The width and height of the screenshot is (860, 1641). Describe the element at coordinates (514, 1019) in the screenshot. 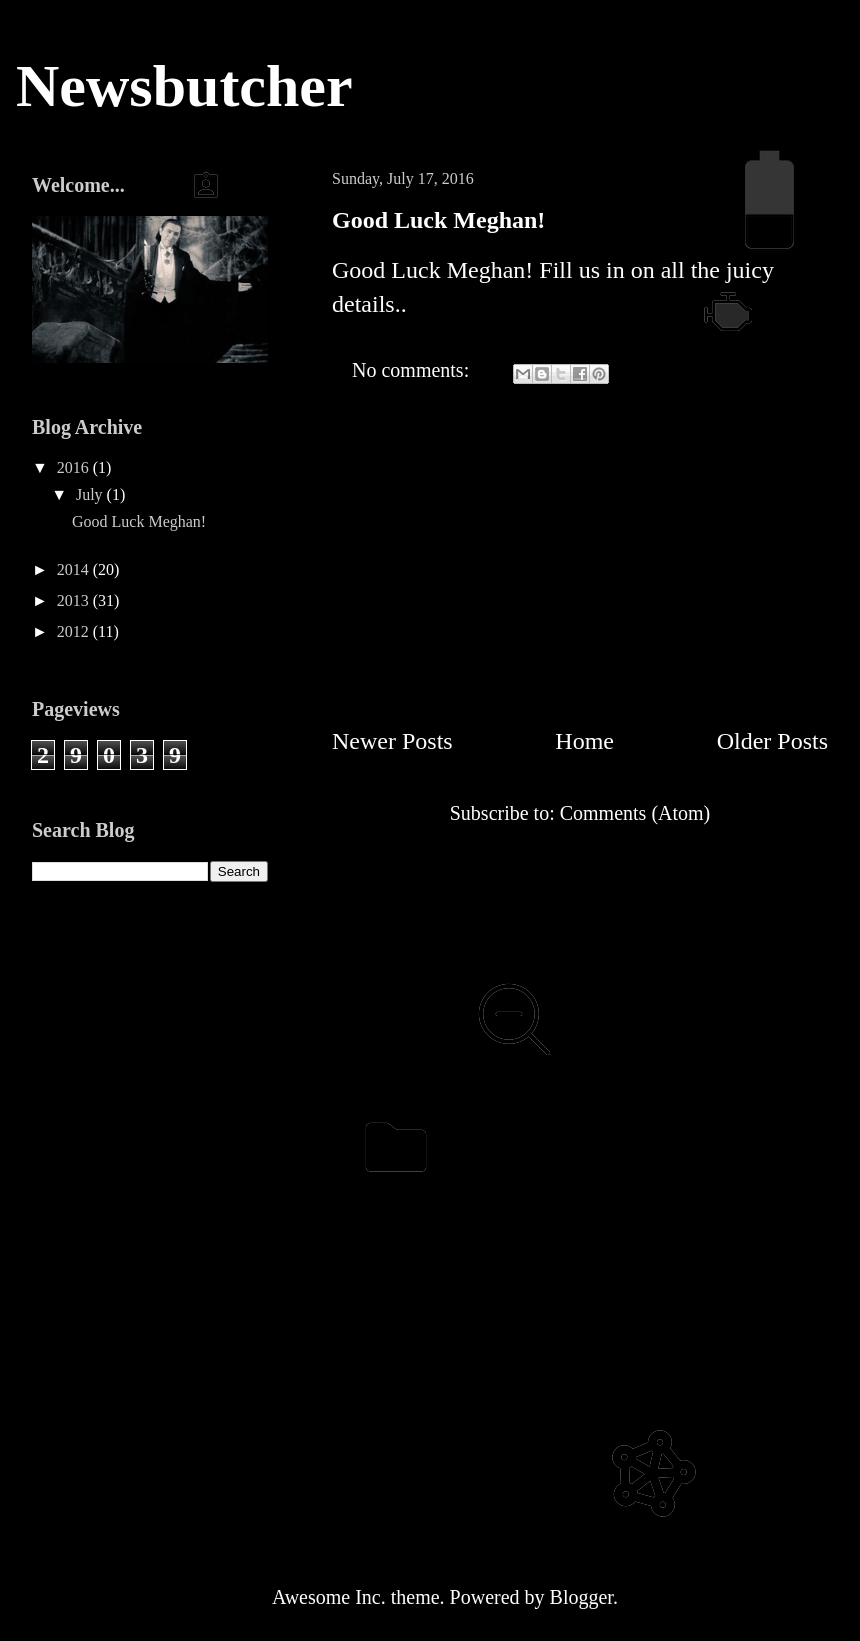

I see `zoom out` at that location.